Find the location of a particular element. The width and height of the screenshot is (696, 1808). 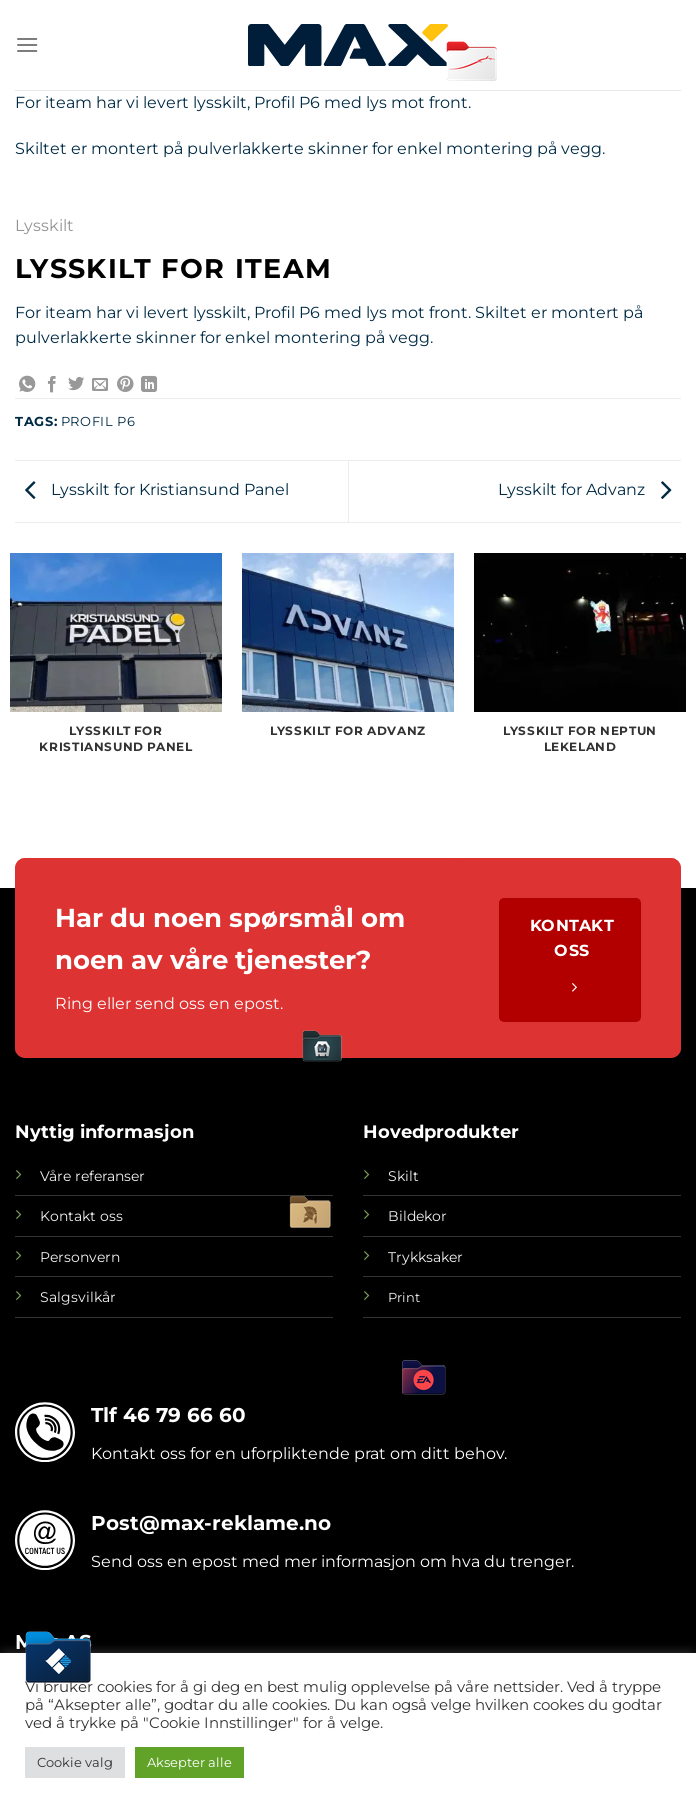

folder for EA (Electronic Arts) games or applications is located at coordinates (423, 1378).